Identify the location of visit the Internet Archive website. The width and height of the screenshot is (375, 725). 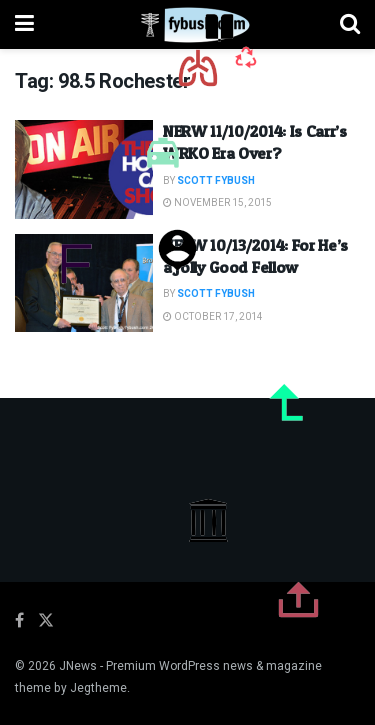
(208, 520).